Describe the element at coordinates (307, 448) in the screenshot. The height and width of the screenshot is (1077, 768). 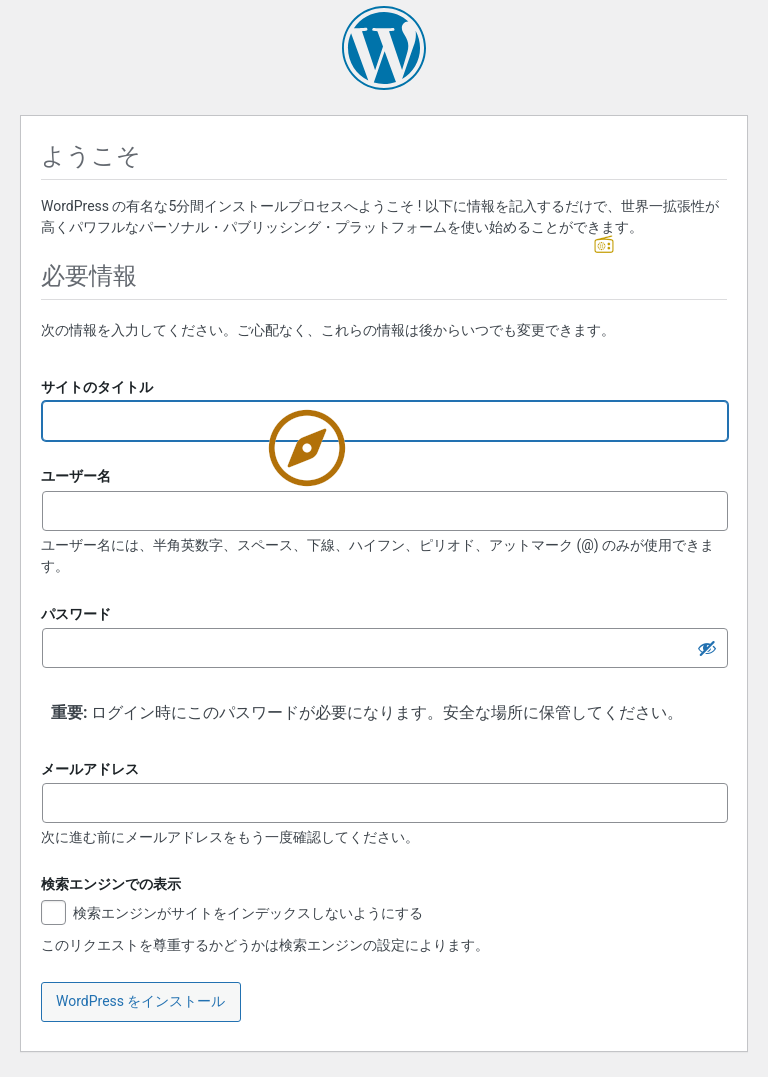
I see `access navigation or direction features` at that location.